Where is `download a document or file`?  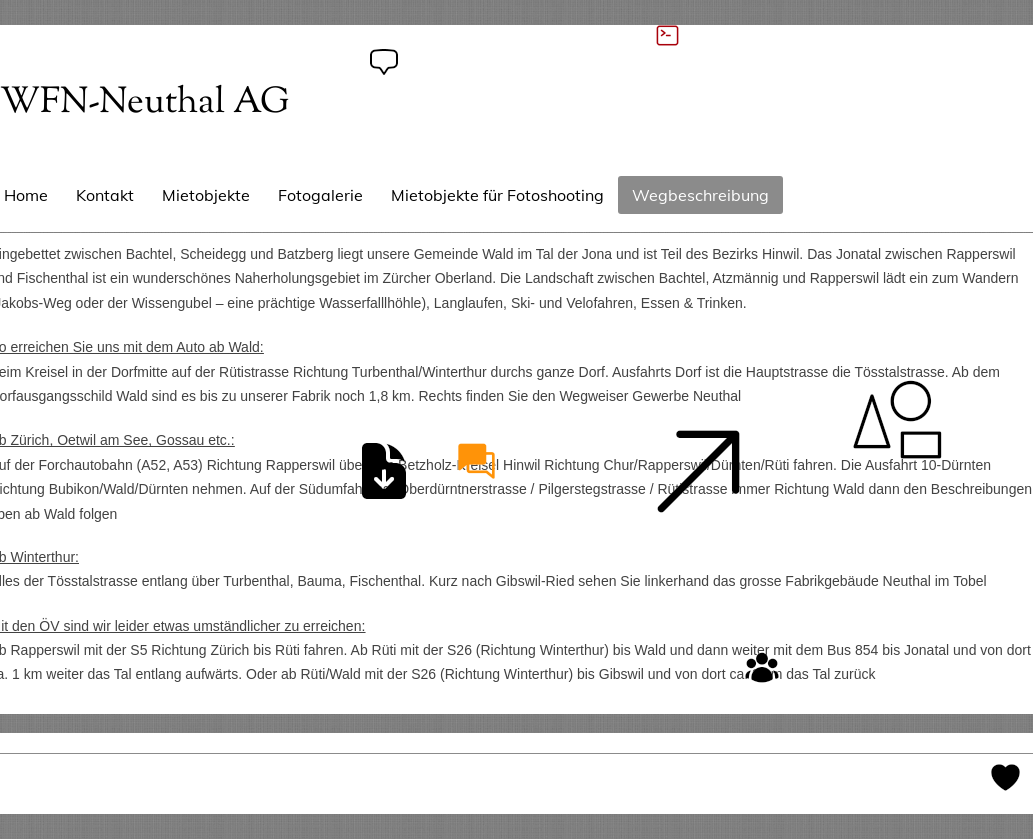
download a document or file is located at coordinates (384, 471).